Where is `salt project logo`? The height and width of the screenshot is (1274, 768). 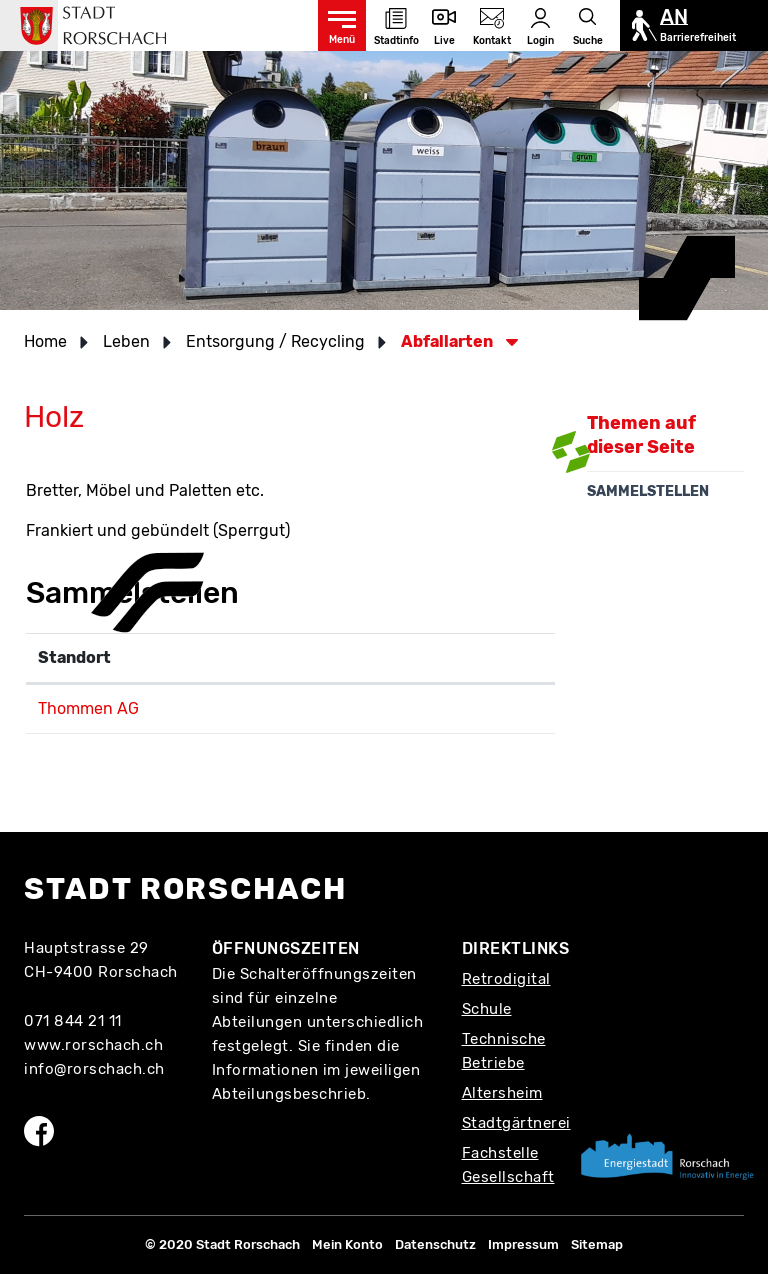 salt project logo is located at coordinates (687, 278).